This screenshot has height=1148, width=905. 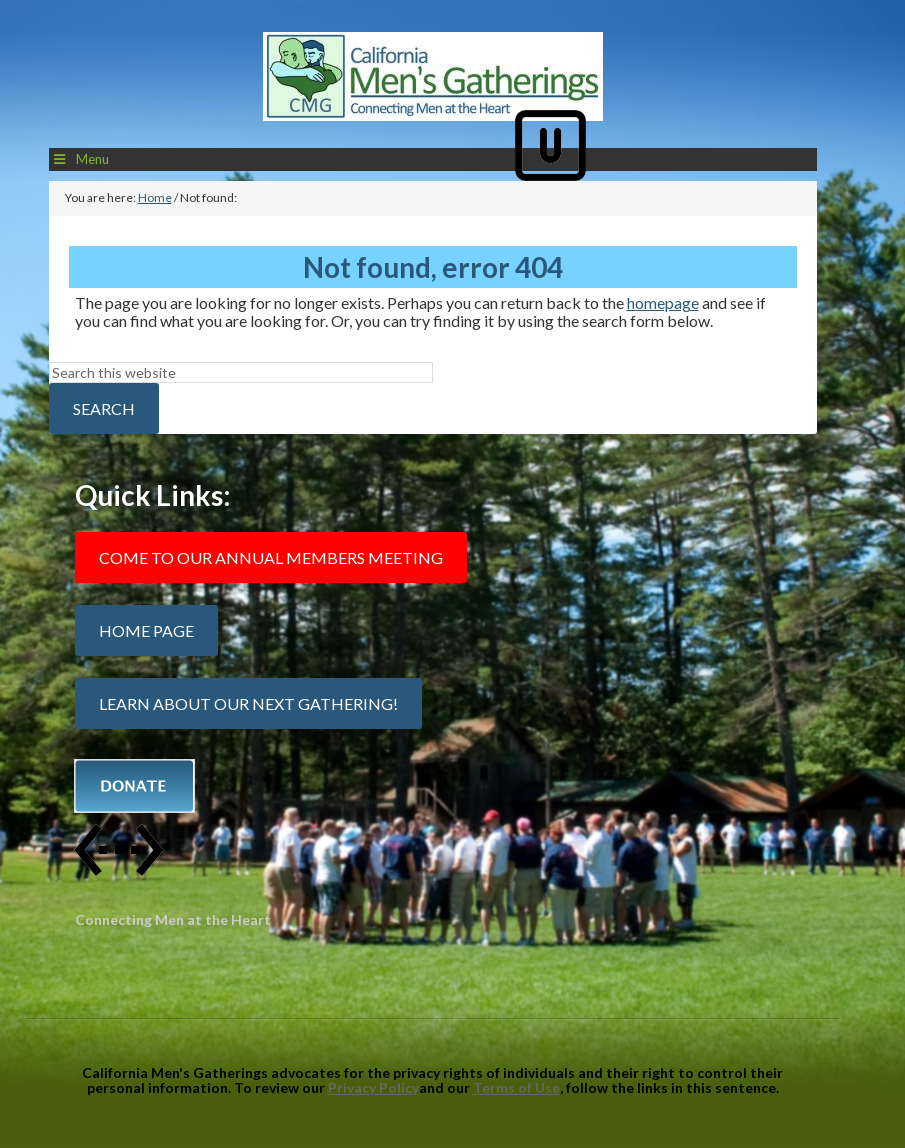 I want to click on access ethernet or wired network settings, so click(x=119, y=850).